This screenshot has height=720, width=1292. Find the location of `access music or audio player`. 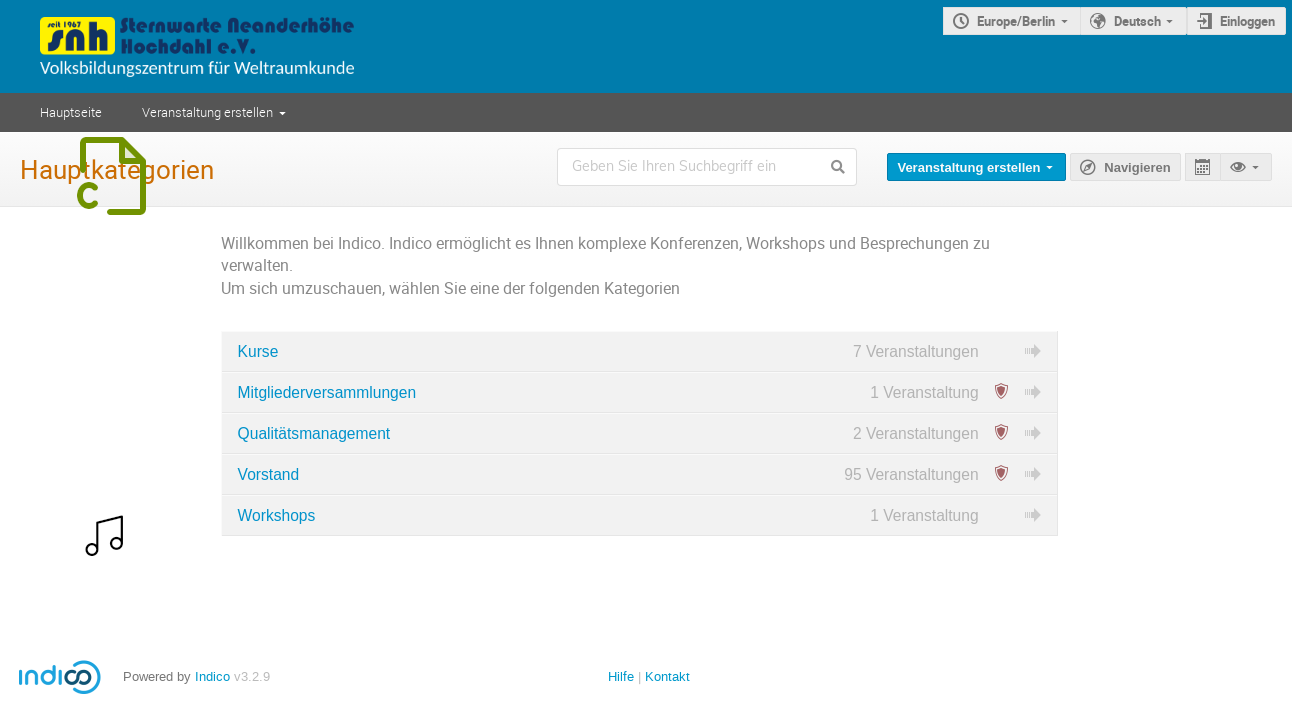

access music or audio player is located at coordinates (106, 536).